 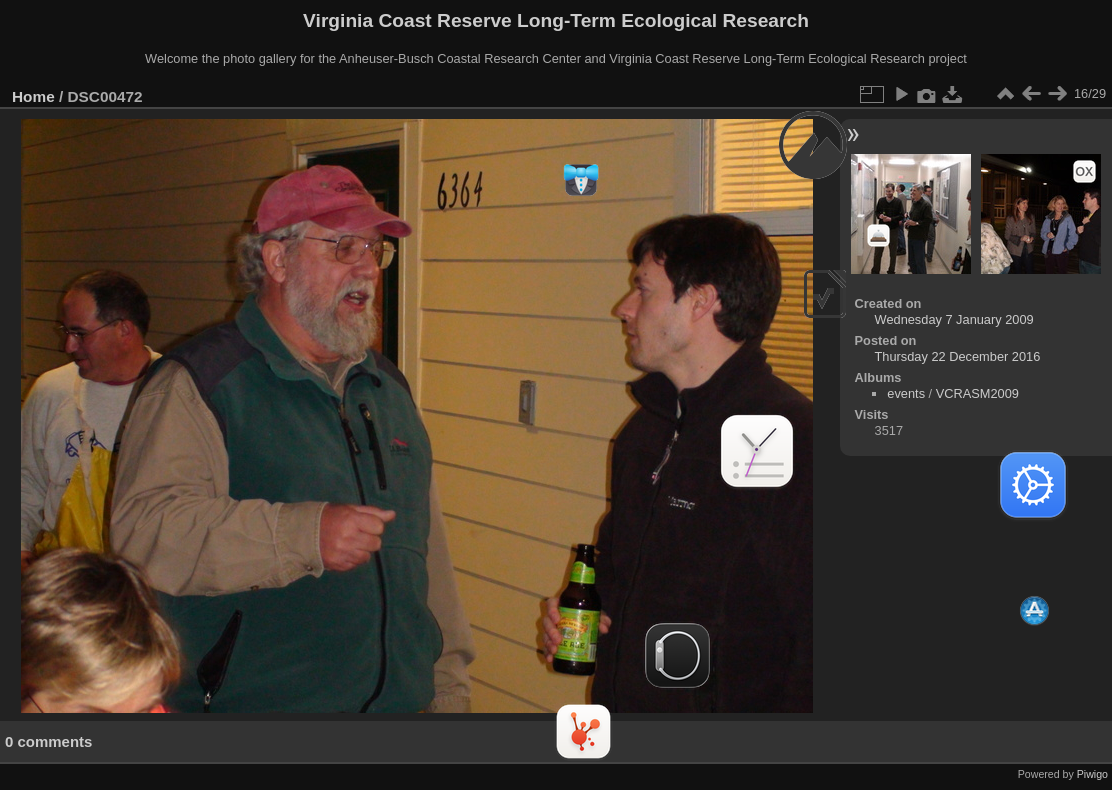 I want to click on open the Apple Watch app, so click(x=677, y=655).